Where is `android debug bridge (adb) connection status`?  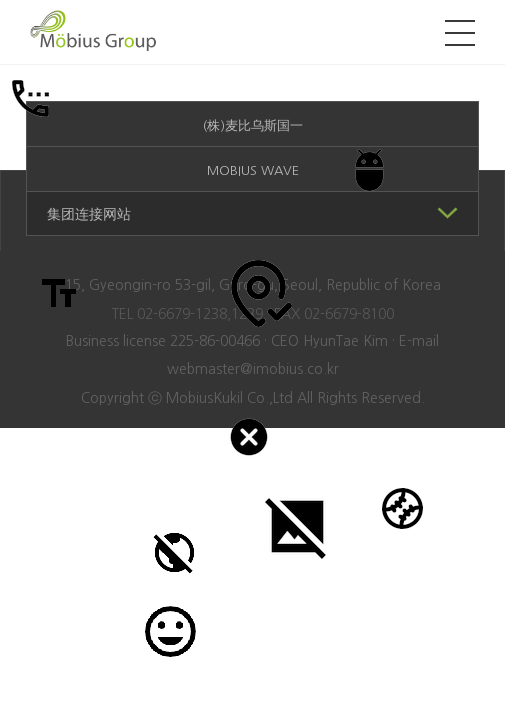 android debug bridge (adb) connection status is located at coordinates (369, 169).